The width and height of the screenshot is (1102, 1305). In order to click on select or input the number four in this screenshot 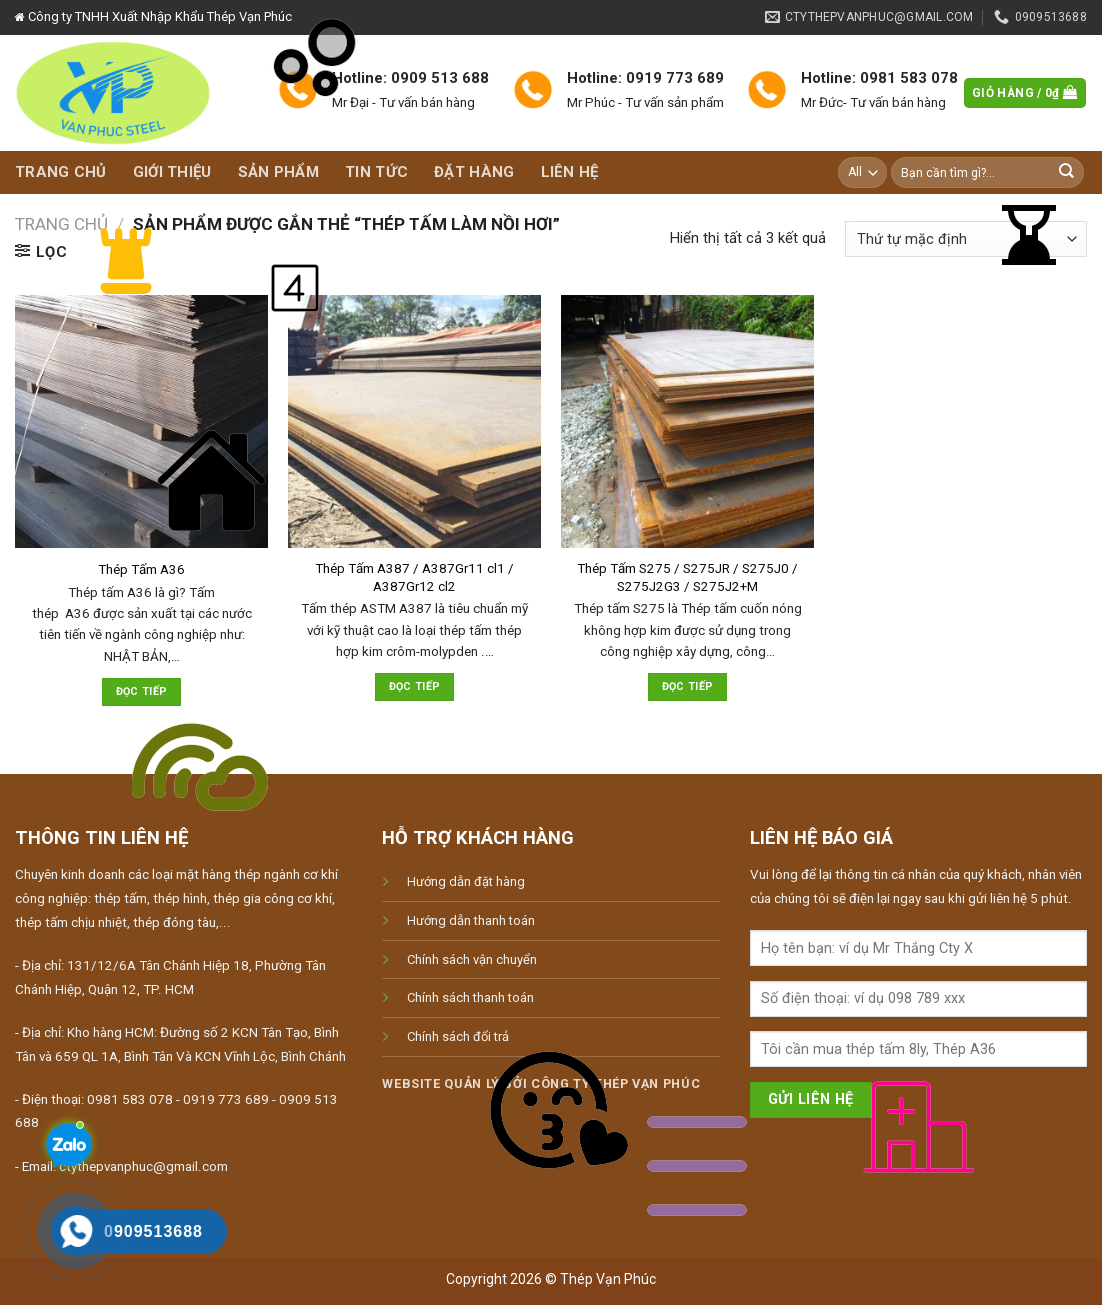, I will do `click(295, 288)`.